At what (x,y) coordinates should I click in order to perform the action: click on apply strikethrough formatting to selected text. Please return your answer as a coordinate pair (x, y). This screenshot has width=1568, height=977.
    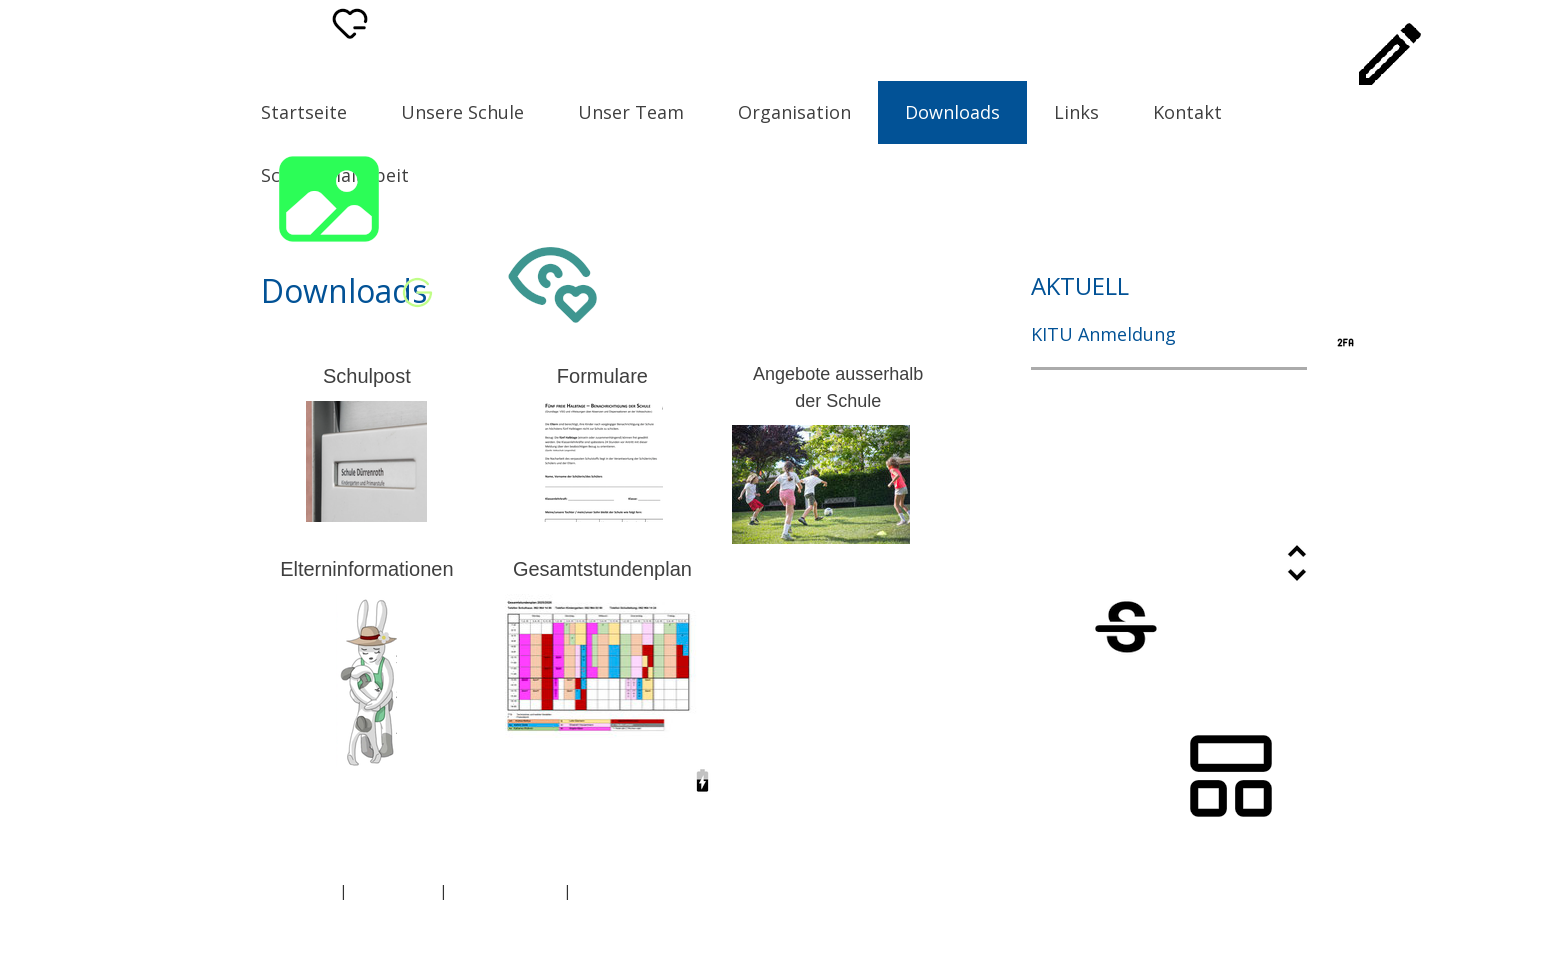
    Looking at the image, I should click on (1126, 632).